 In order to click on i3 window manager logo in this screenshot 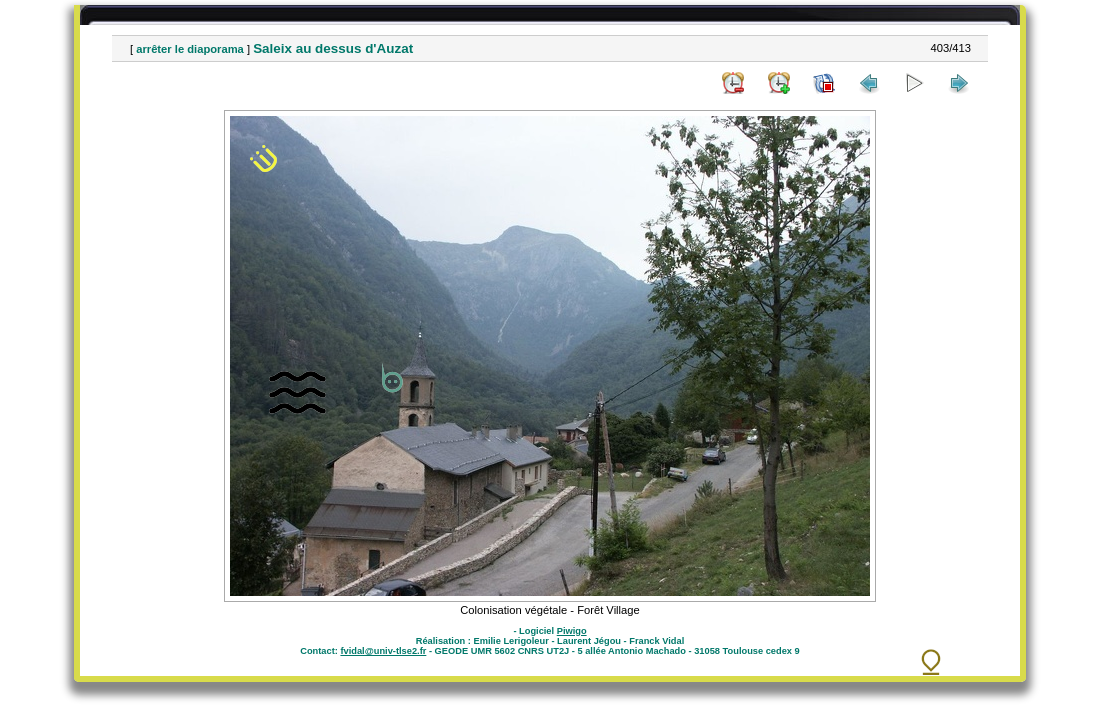, I will do `click(263, 158)`.